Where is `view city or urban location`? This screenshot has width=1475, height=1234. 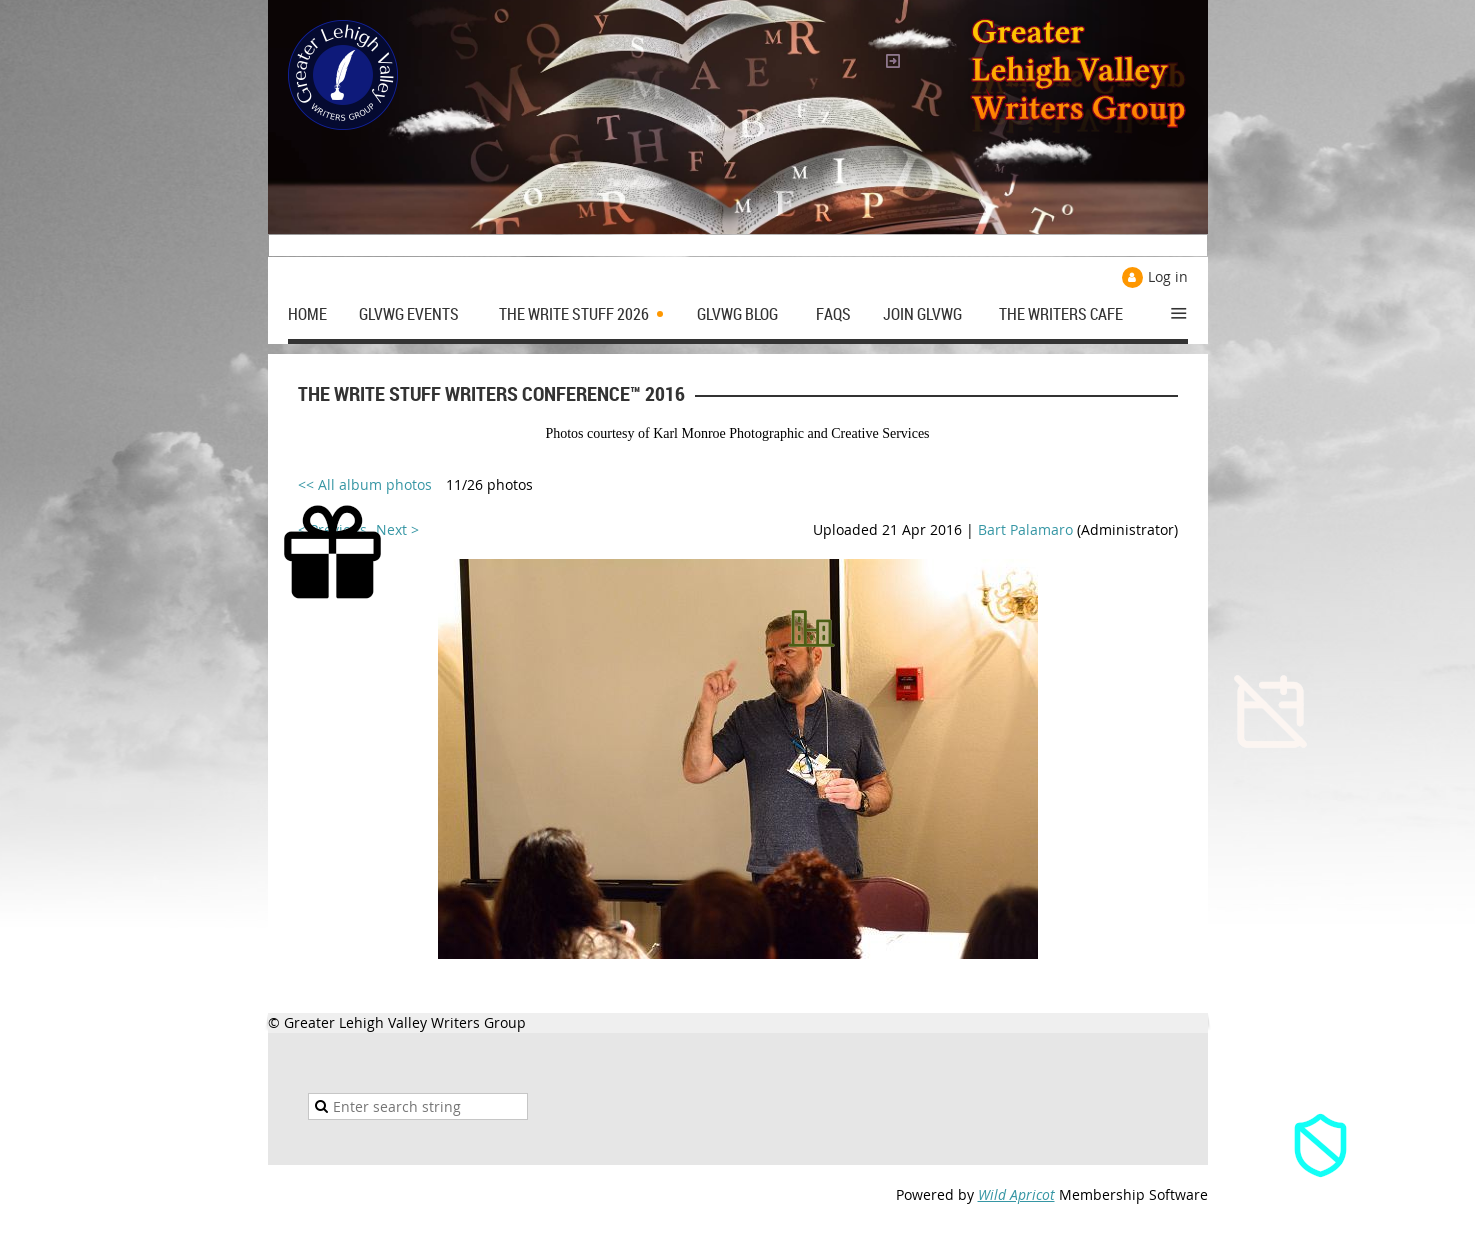
view city or urban location is located at coordinates (811, 628).